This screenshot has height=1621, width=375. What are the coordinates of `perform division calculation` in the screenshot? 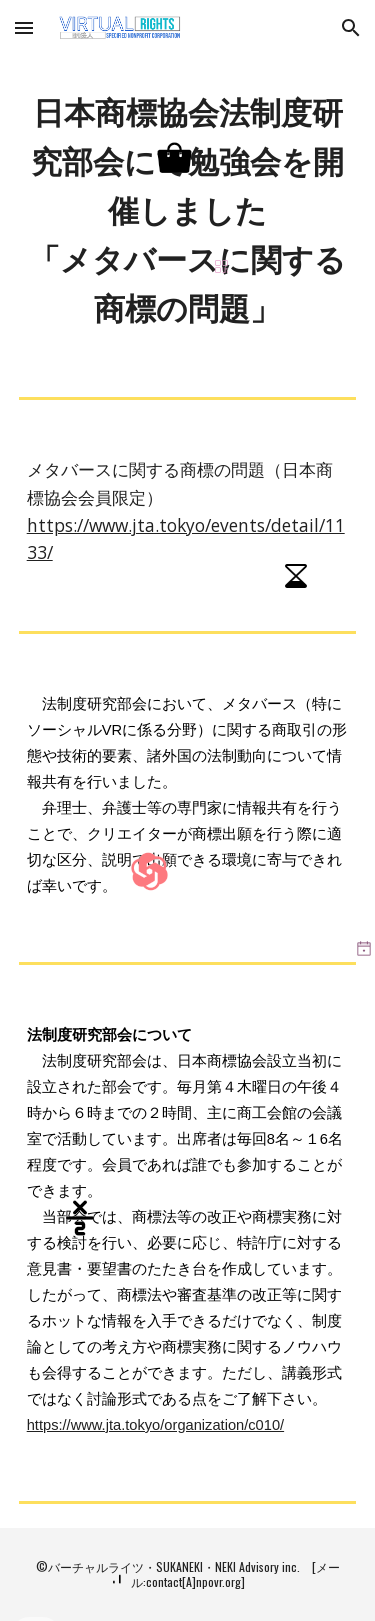 It's located at (80, 1218).